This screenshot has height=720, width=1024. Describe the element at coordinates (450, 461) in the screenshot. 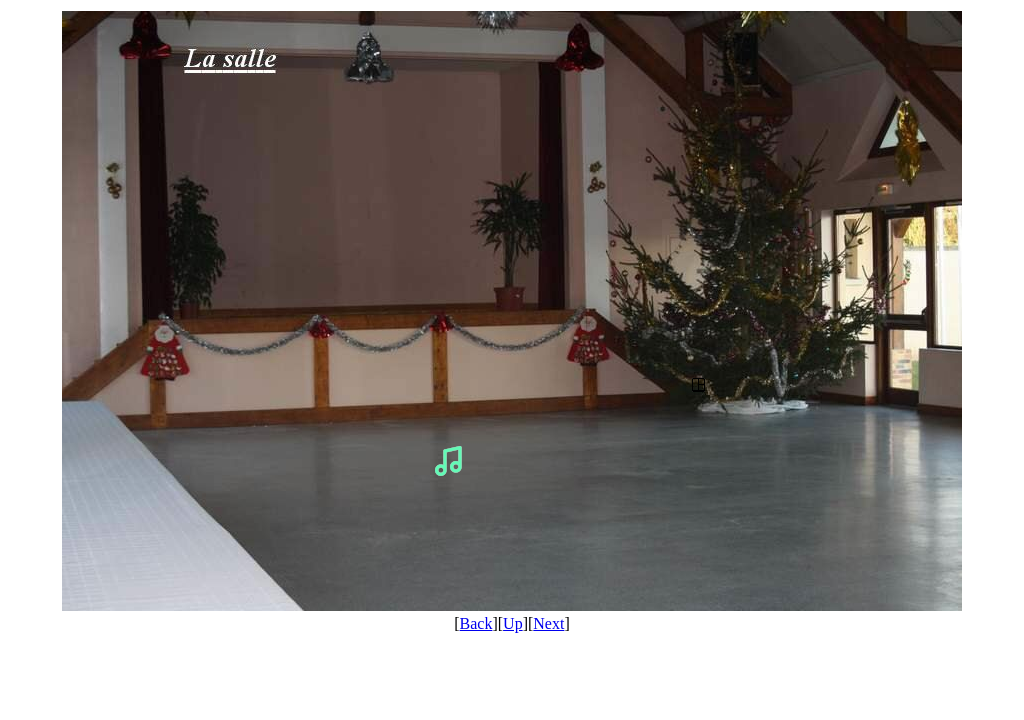

I see `access music library or player` at that location.